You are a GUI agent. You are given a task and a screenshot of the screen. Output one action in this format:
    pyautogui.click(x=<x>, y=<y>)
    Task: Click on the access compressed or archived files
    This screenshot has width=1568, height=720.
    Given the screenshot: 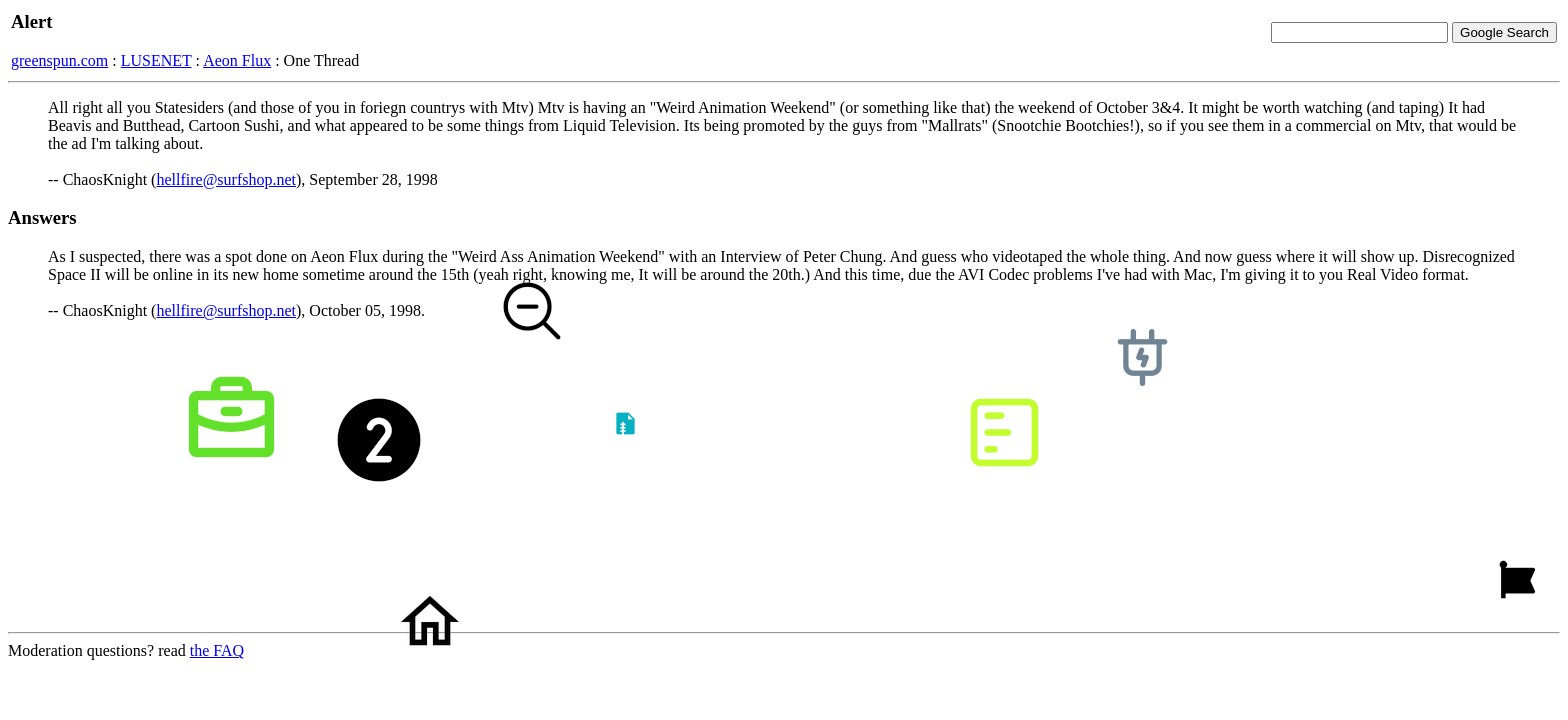 What is the action you would take?
    pyautogui.click(x=625, y=423)
    